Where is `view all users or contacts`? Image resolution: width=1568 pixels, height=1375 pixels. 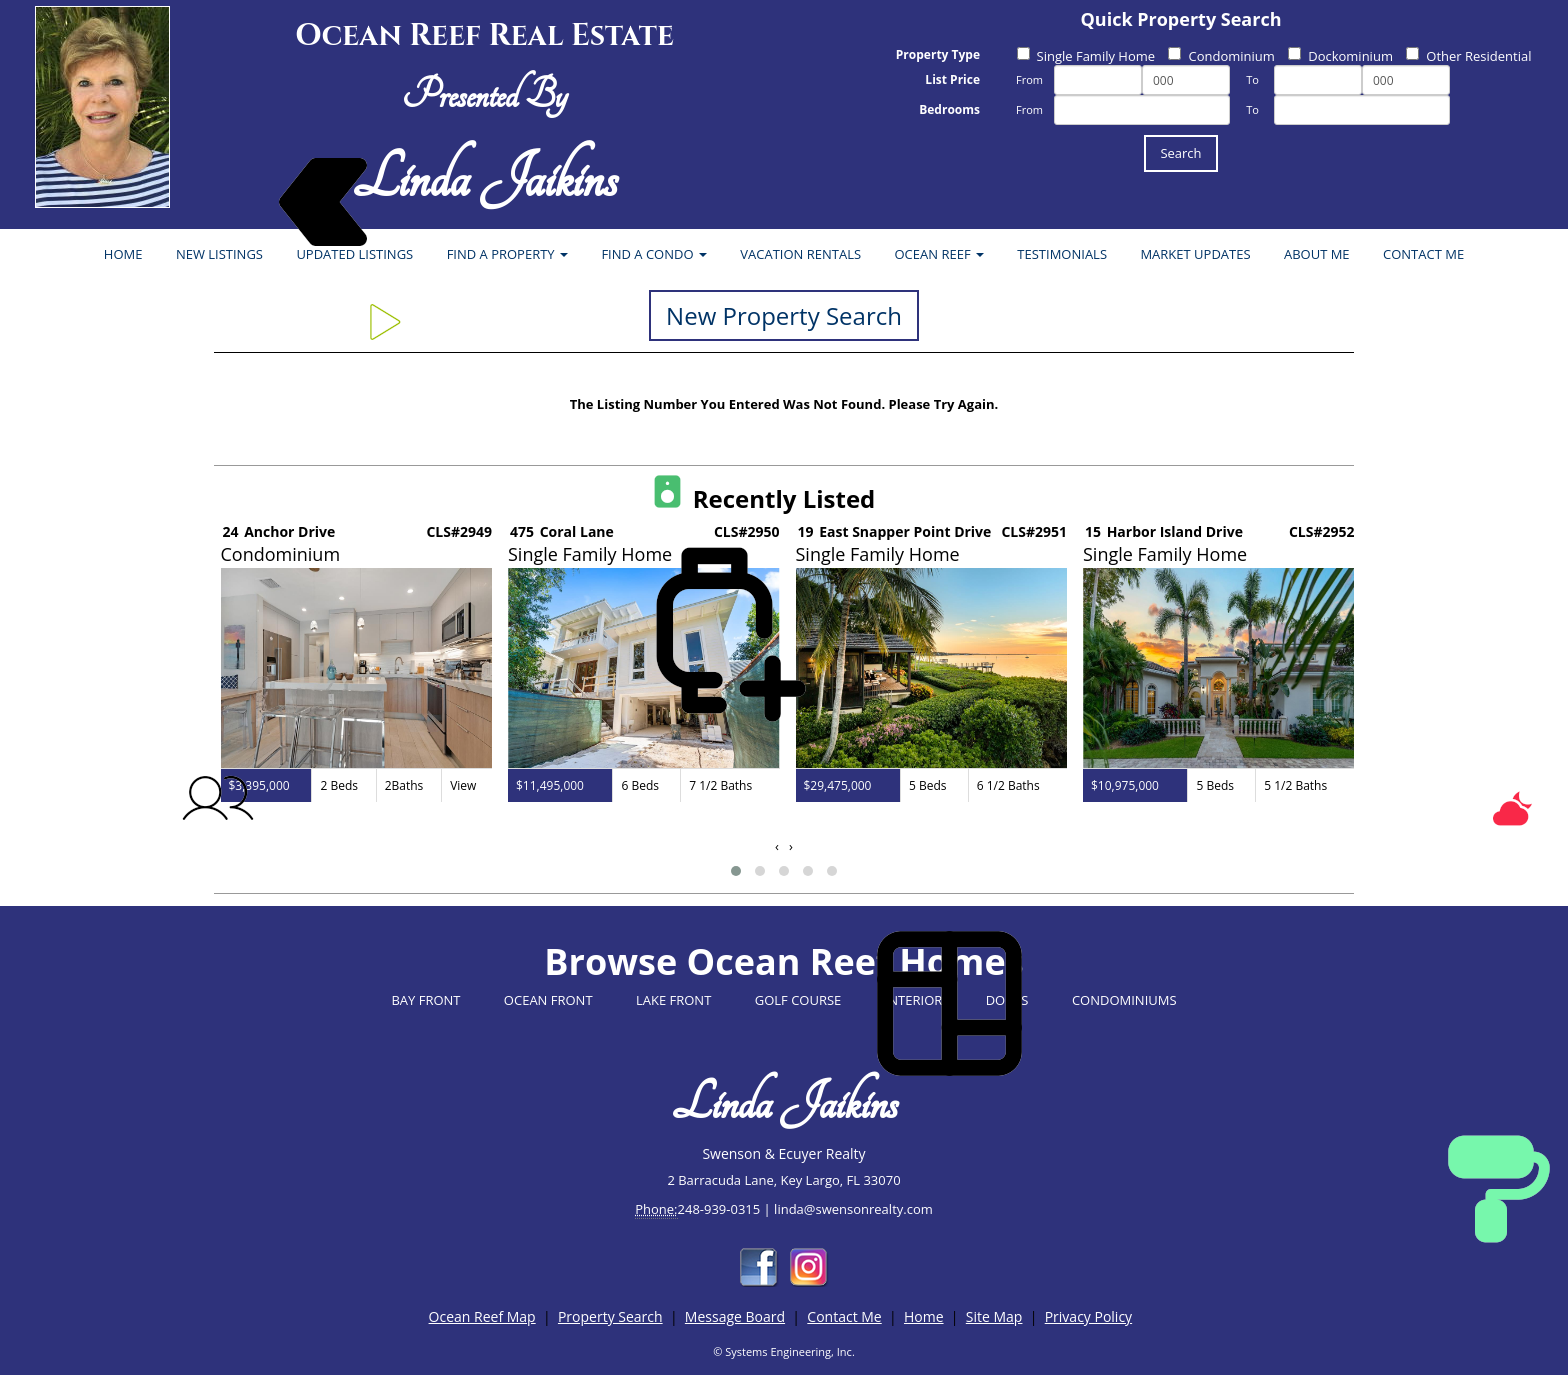 view all users or contacts is located at coordinates (218, 798).